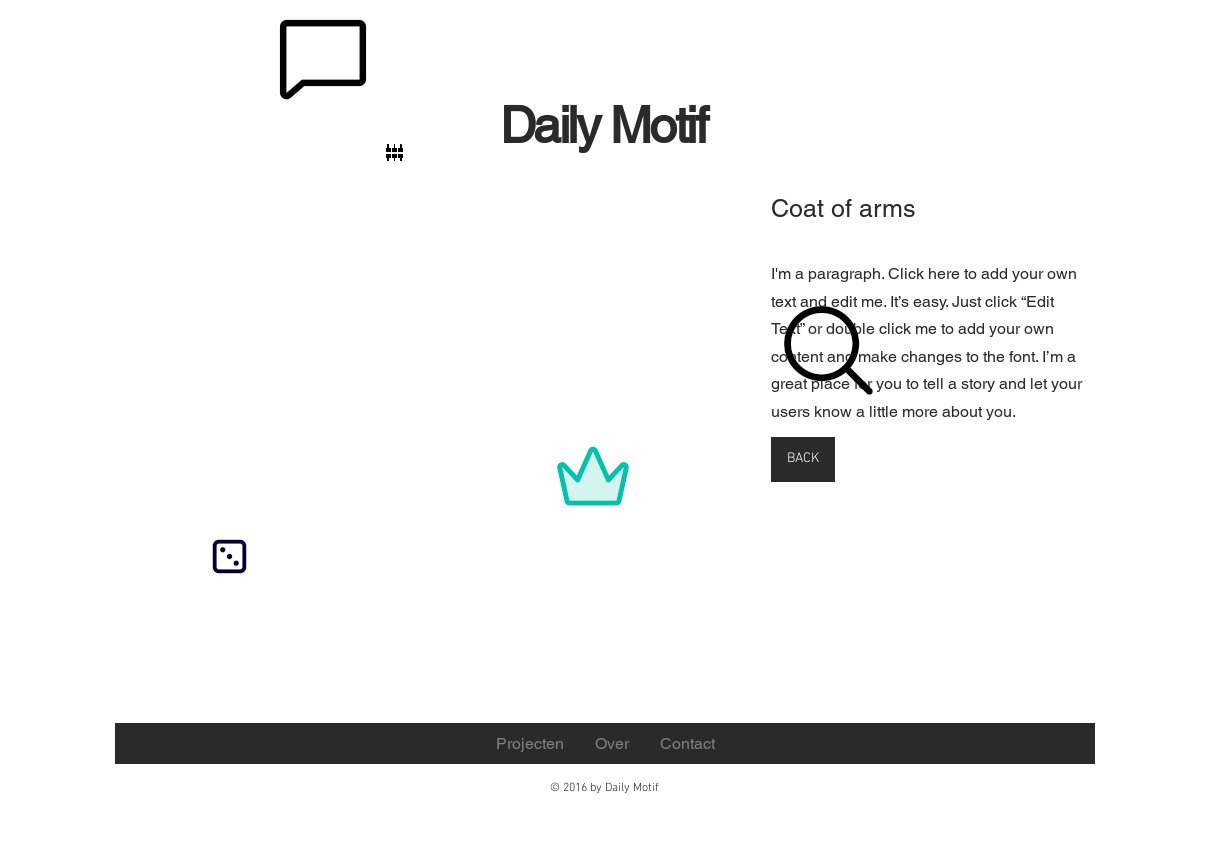  What do you see at coordinates (593, 480) in the screenshot?
I see `indicates premium or pro membership status` at bounding box center [593, 480].